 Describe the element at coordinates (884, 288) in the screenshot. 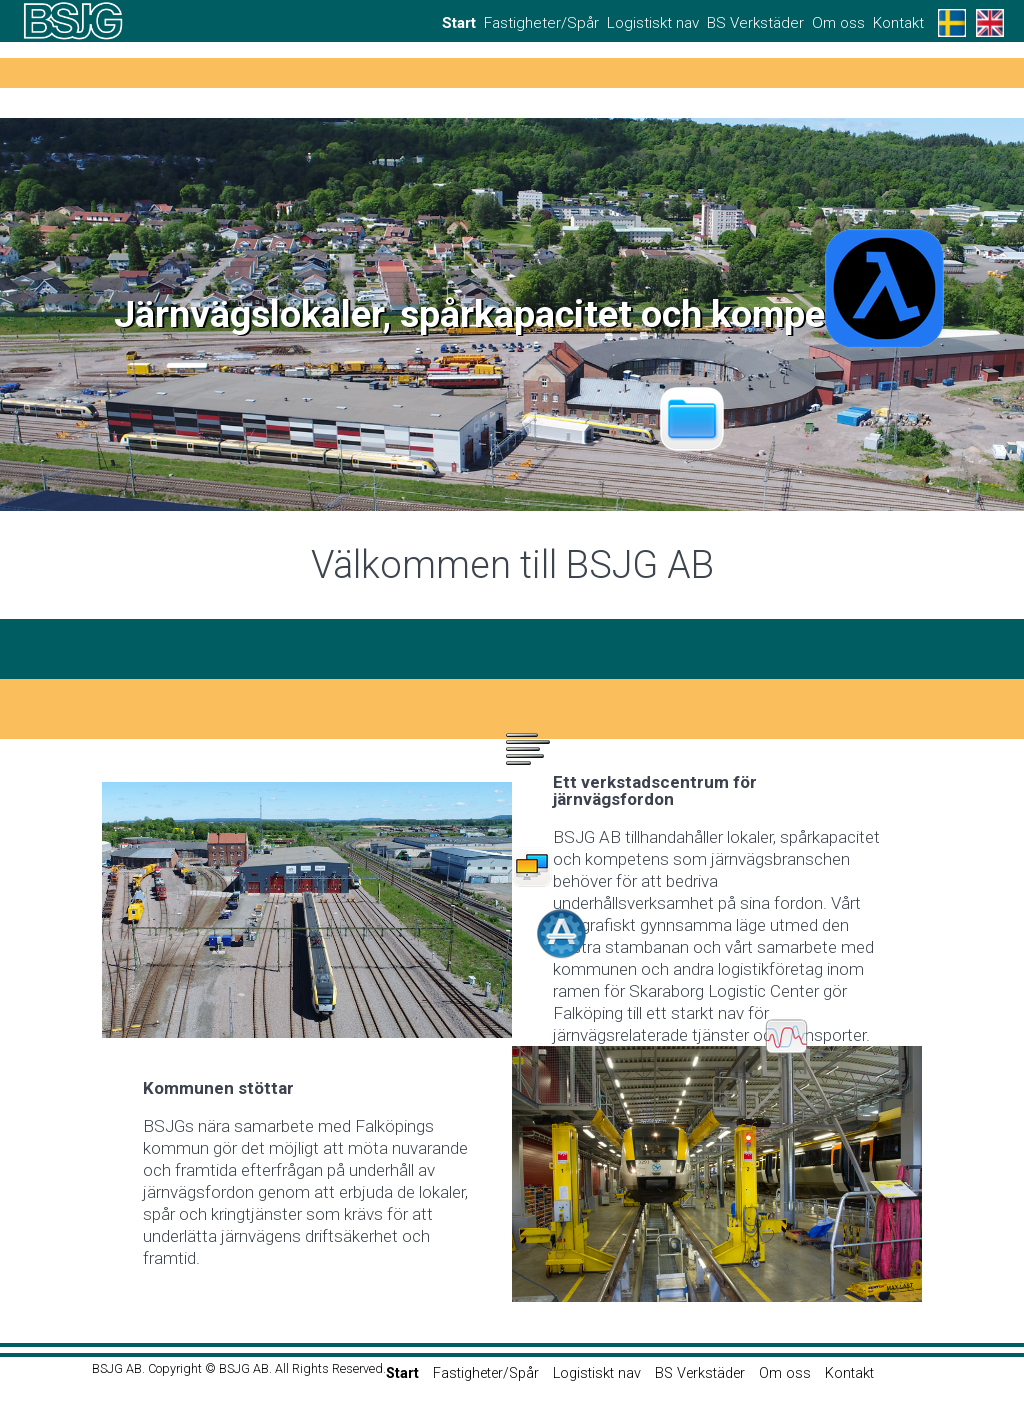

I see `launch half-life: blue shift game` at that location.